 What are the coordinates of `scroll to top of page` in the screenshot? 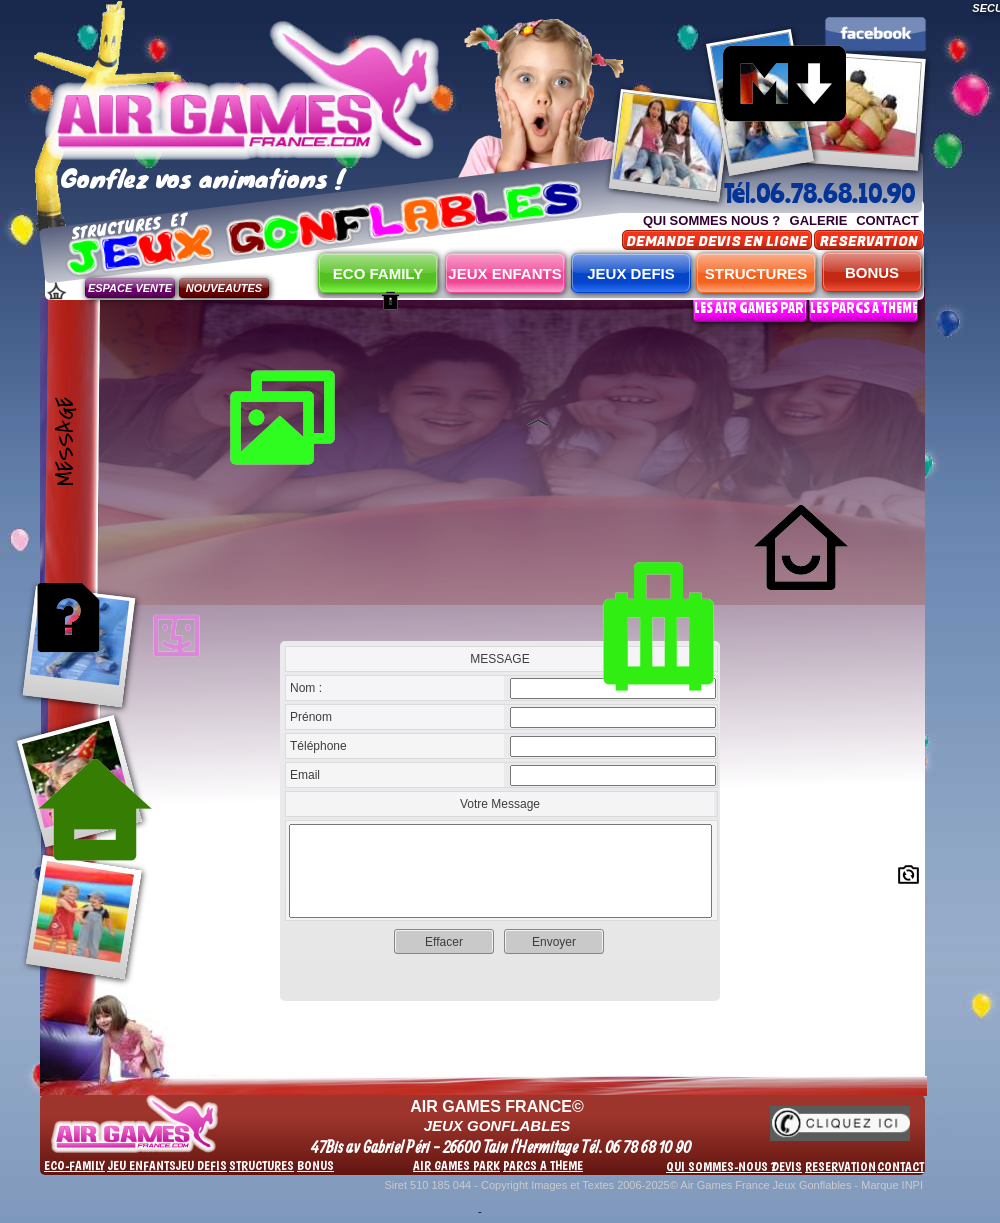 It's located at (538, 423).